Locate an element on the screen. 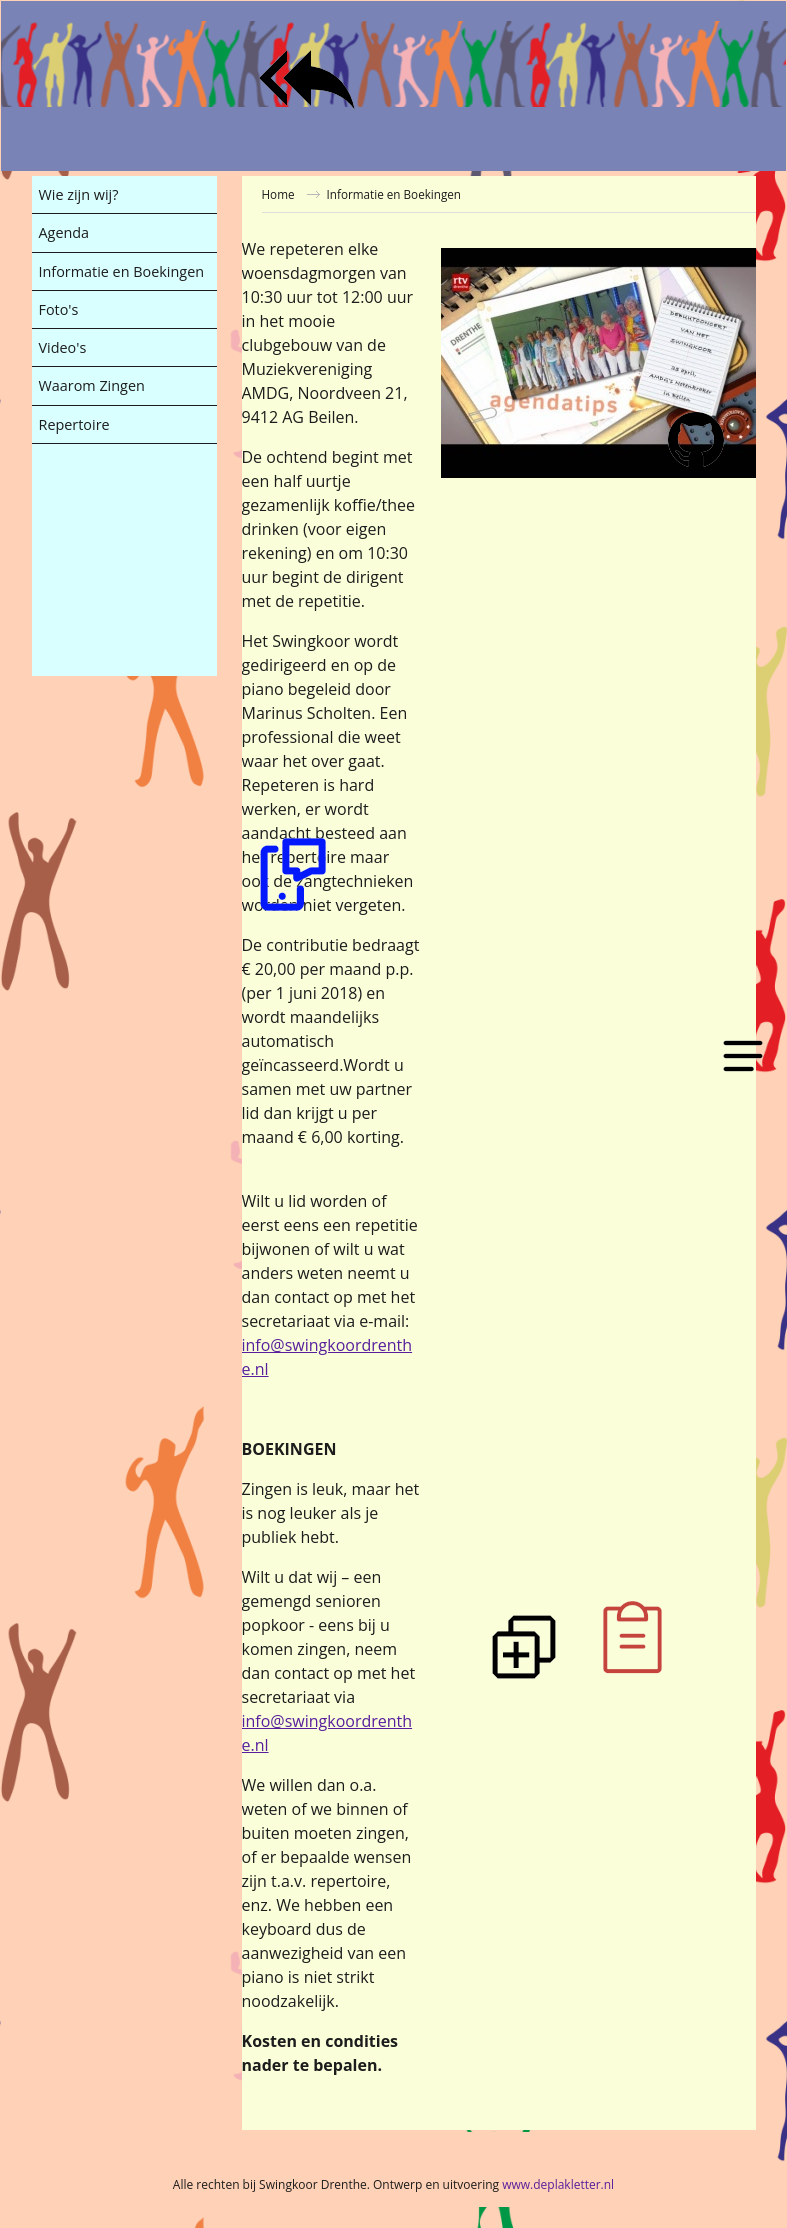 Image resolution: width=787 pixels, height=2228 pixels. view clipboard contents is located at coordinates (632, 1638).